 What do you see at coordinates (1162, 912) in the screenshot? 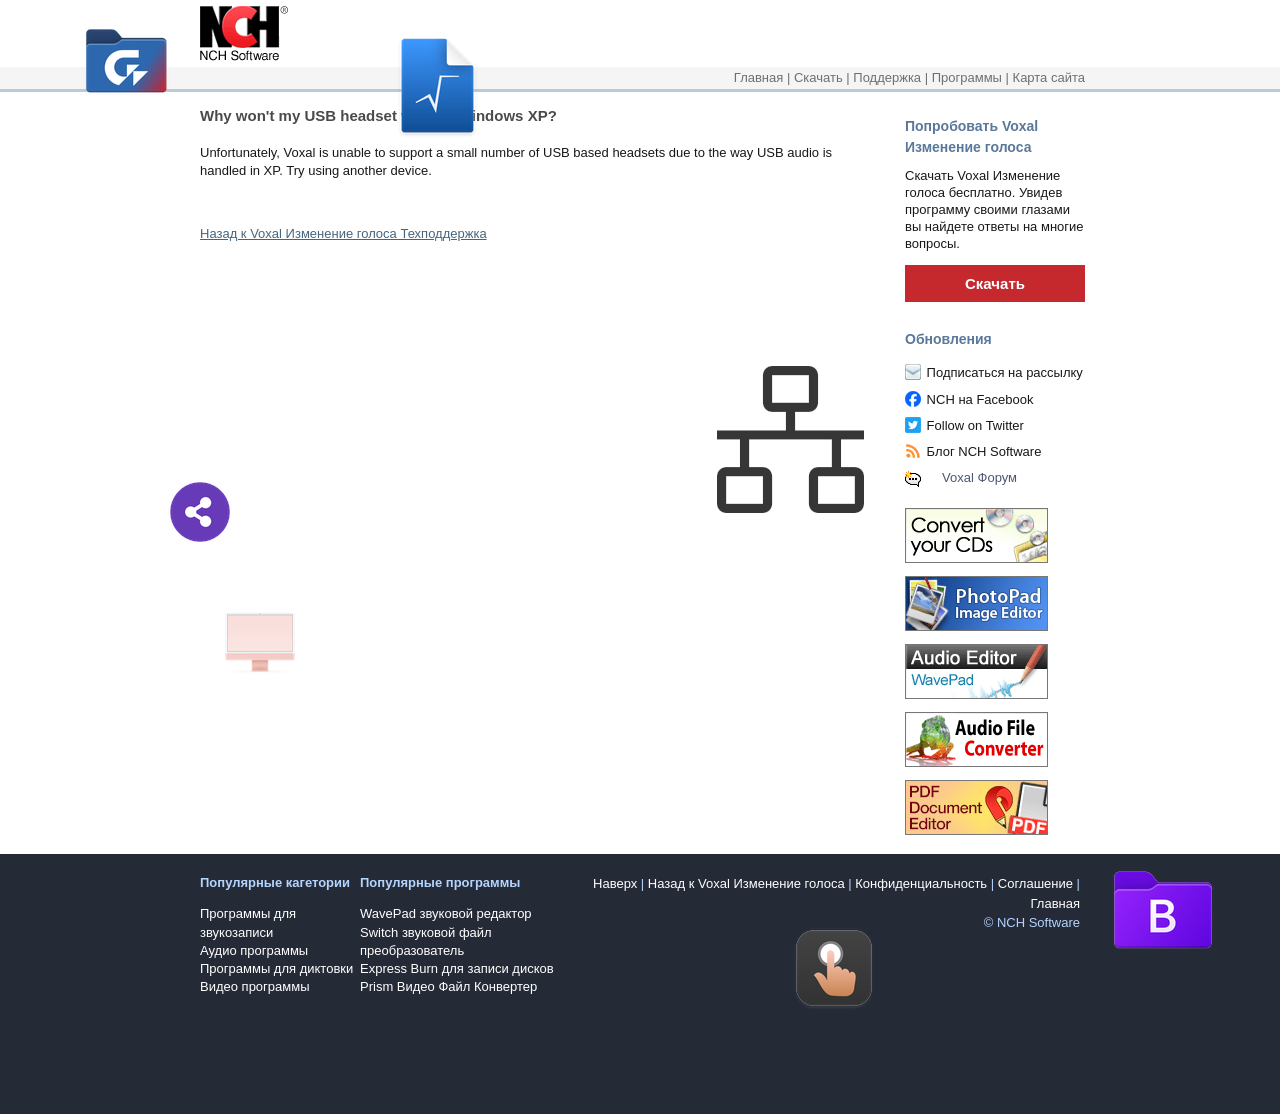
I see `folder containing bootstrap framework files` at bounding box center [1162, 912].